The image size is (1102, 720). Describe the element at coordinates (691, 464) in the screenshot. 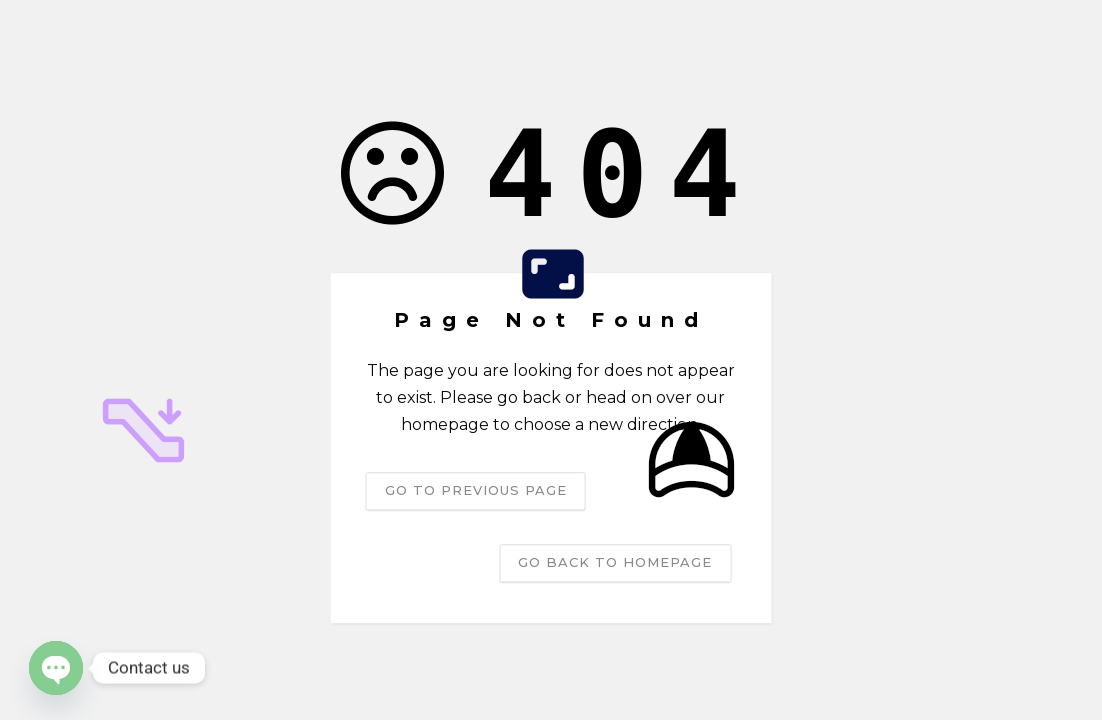

I see `select headwear or cap accessory` at that location.